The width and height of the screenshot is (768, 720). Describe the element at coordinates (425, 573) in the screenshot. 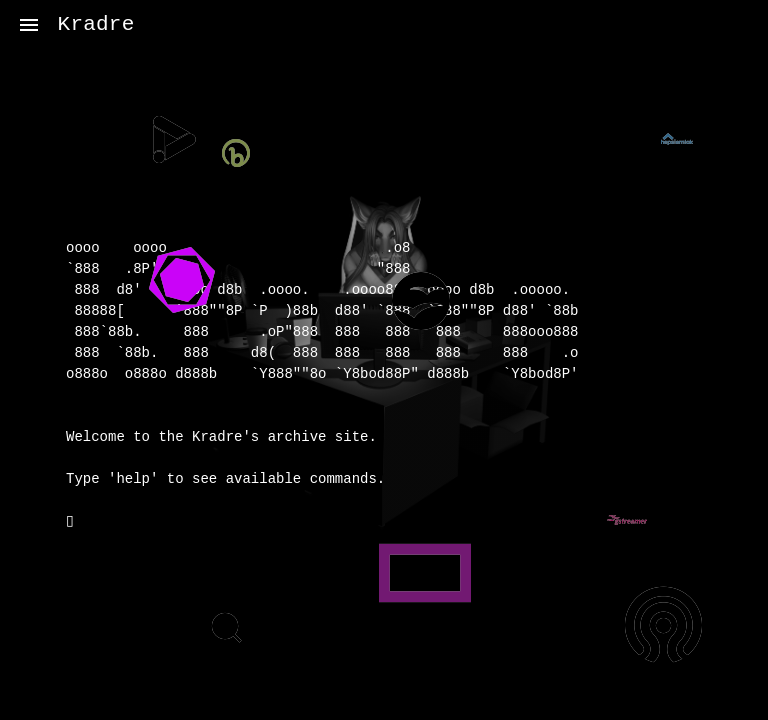

I see `purism brand logo` at that location.